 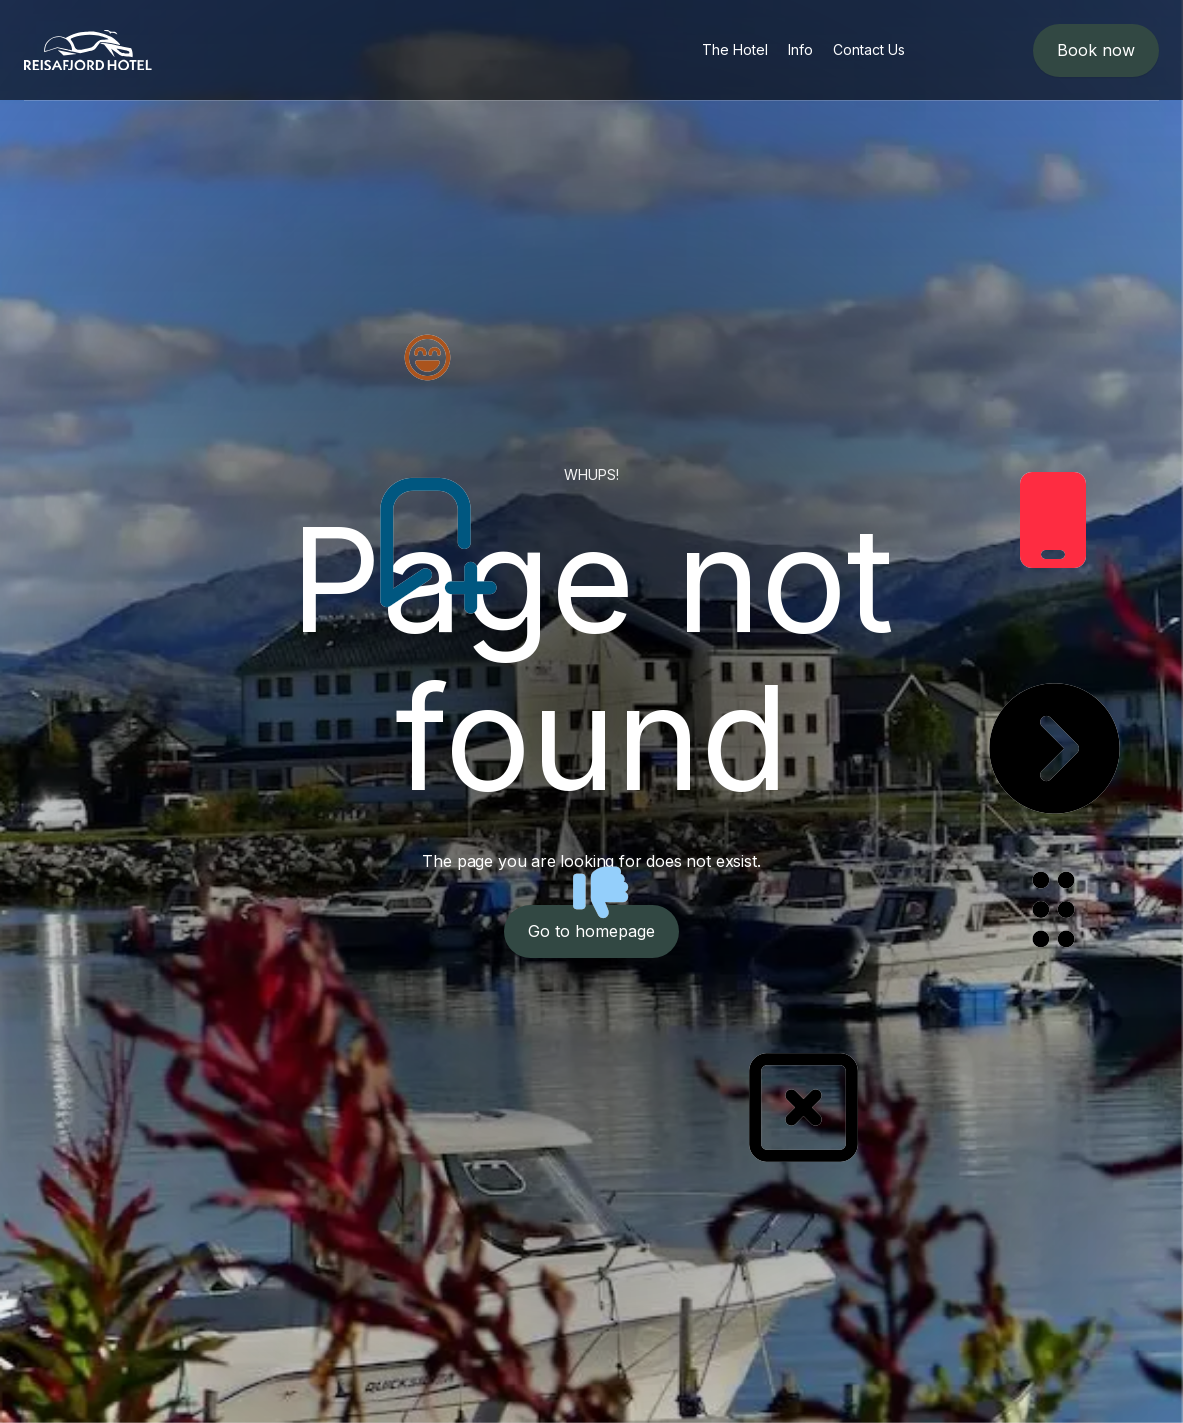 What do you see at coordinates (425, 542) in the screenshot?
I see `add a new bookmark` at bounding box center [425, 542].